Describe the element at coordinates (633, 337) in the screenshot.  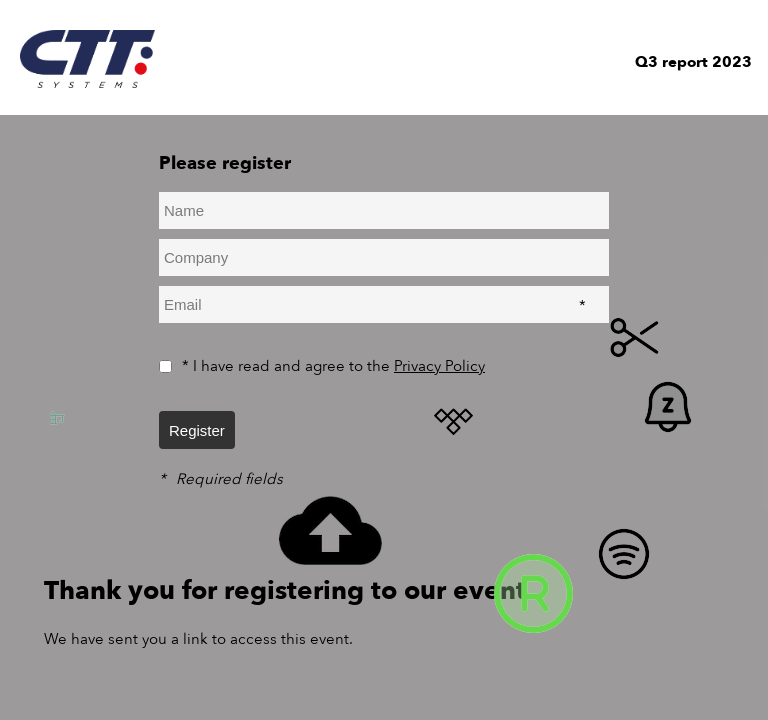
I see `cut selected content` at that location.